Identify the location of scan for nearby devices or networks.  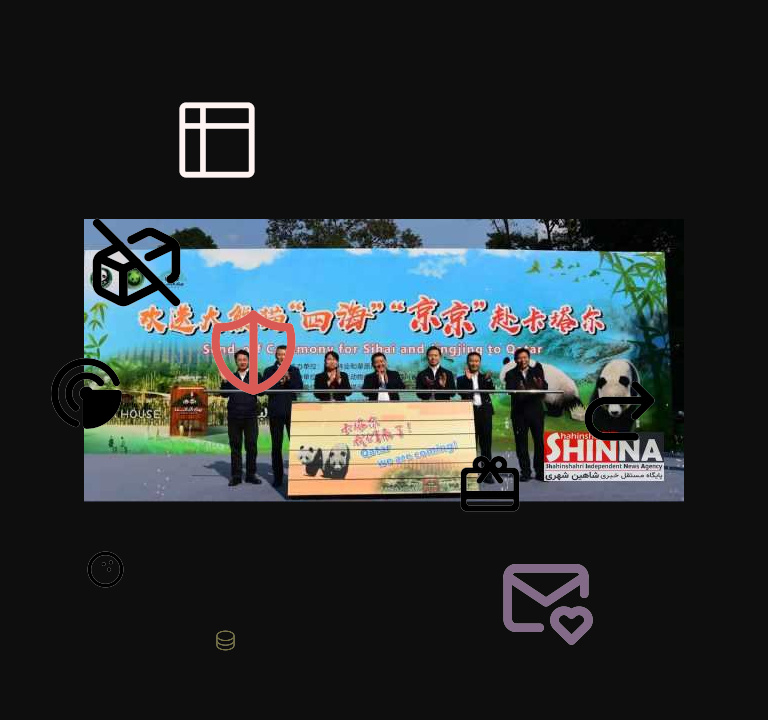
(86, 393).